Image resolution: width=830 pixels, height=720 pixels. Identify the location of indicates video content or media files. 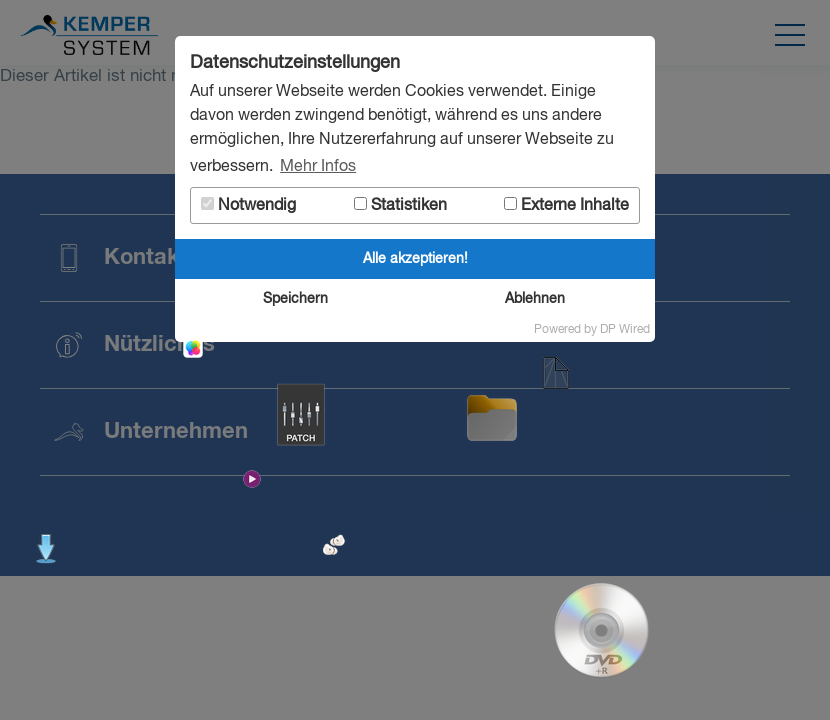
(252, 479).